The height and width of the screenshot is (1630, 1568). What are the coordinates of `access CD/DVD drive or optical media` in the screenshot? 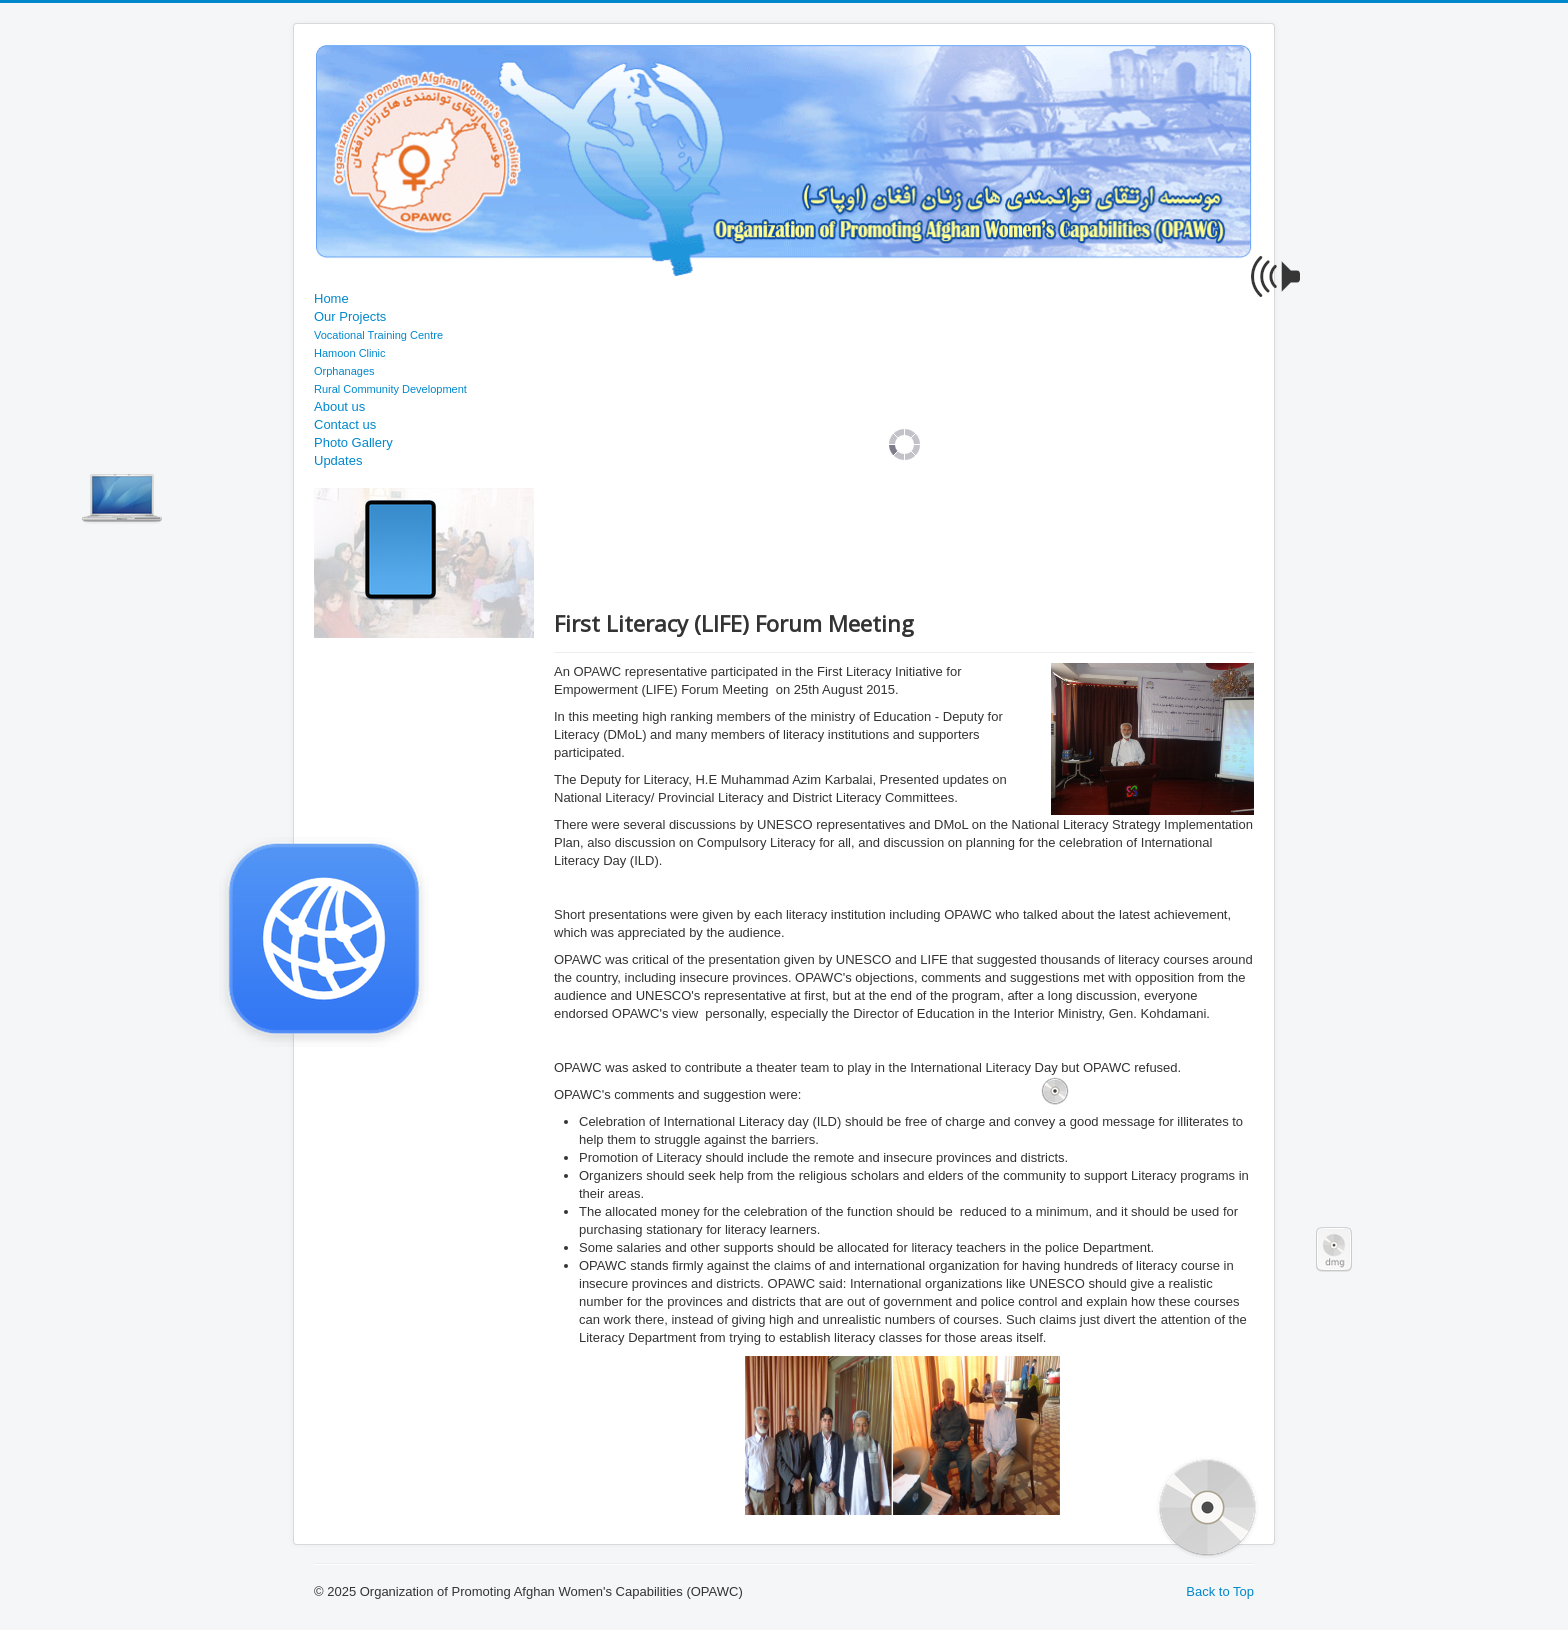 It's located at (1207, 1507).